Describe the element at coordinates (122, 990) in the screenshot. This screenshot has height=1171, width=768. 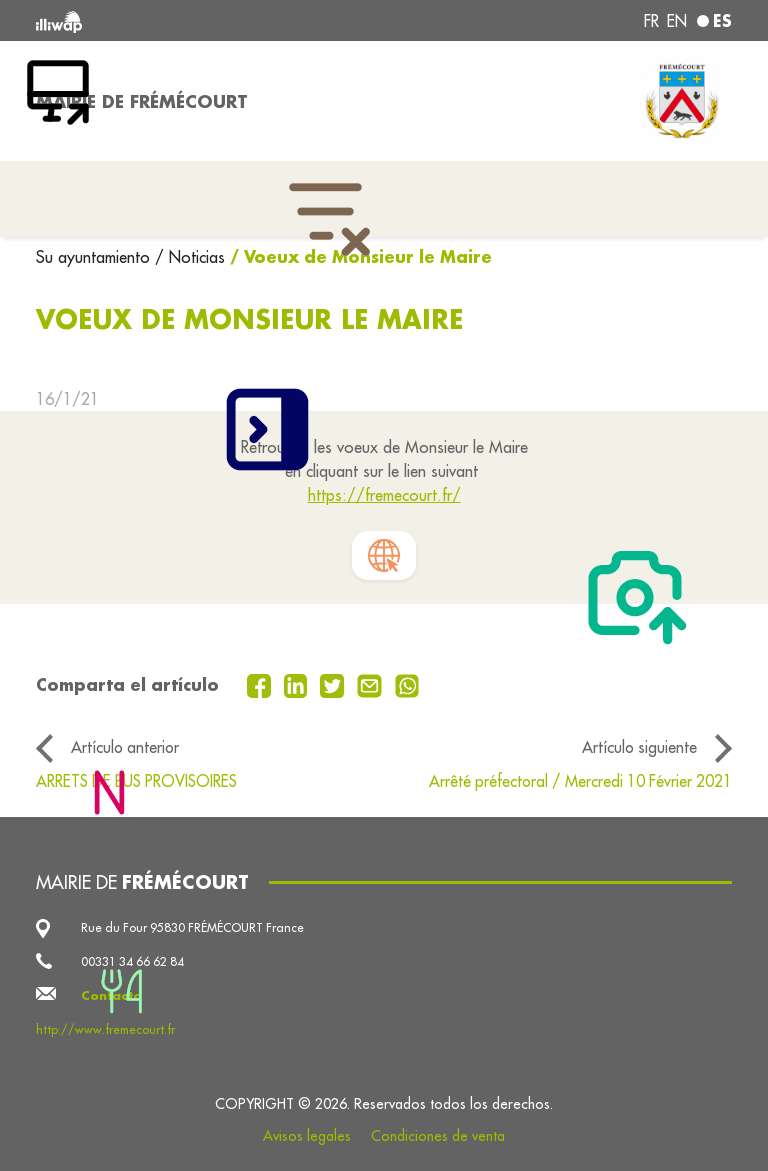
I see `access food and dining options` at that location.